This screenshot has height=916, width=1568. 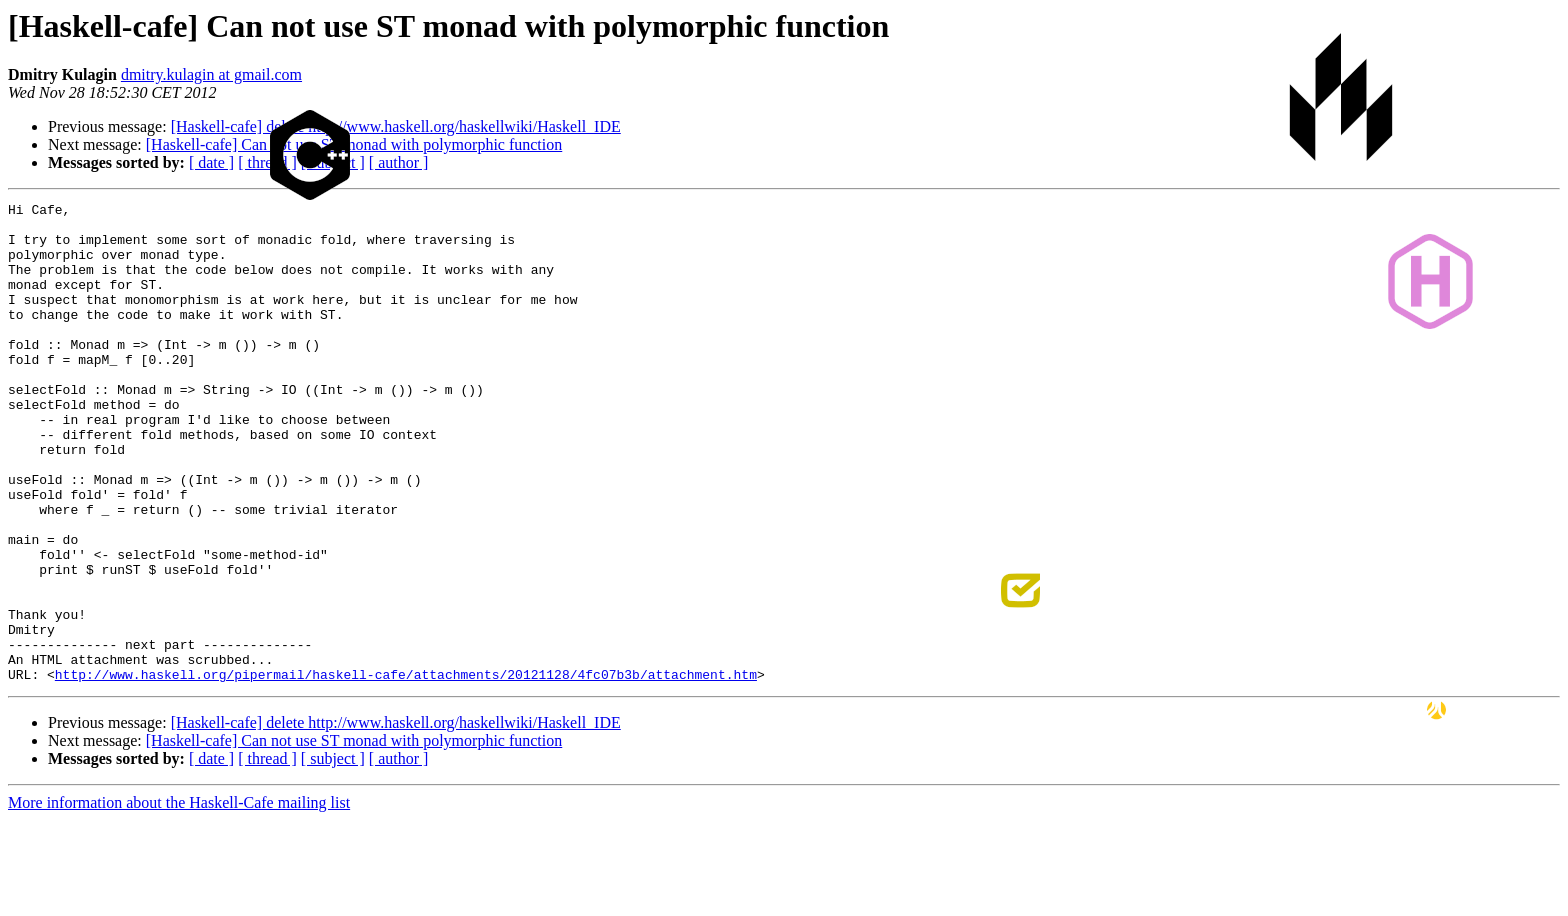 I want to click on Hugo static site generator logo, so click(x=1430, y=281).